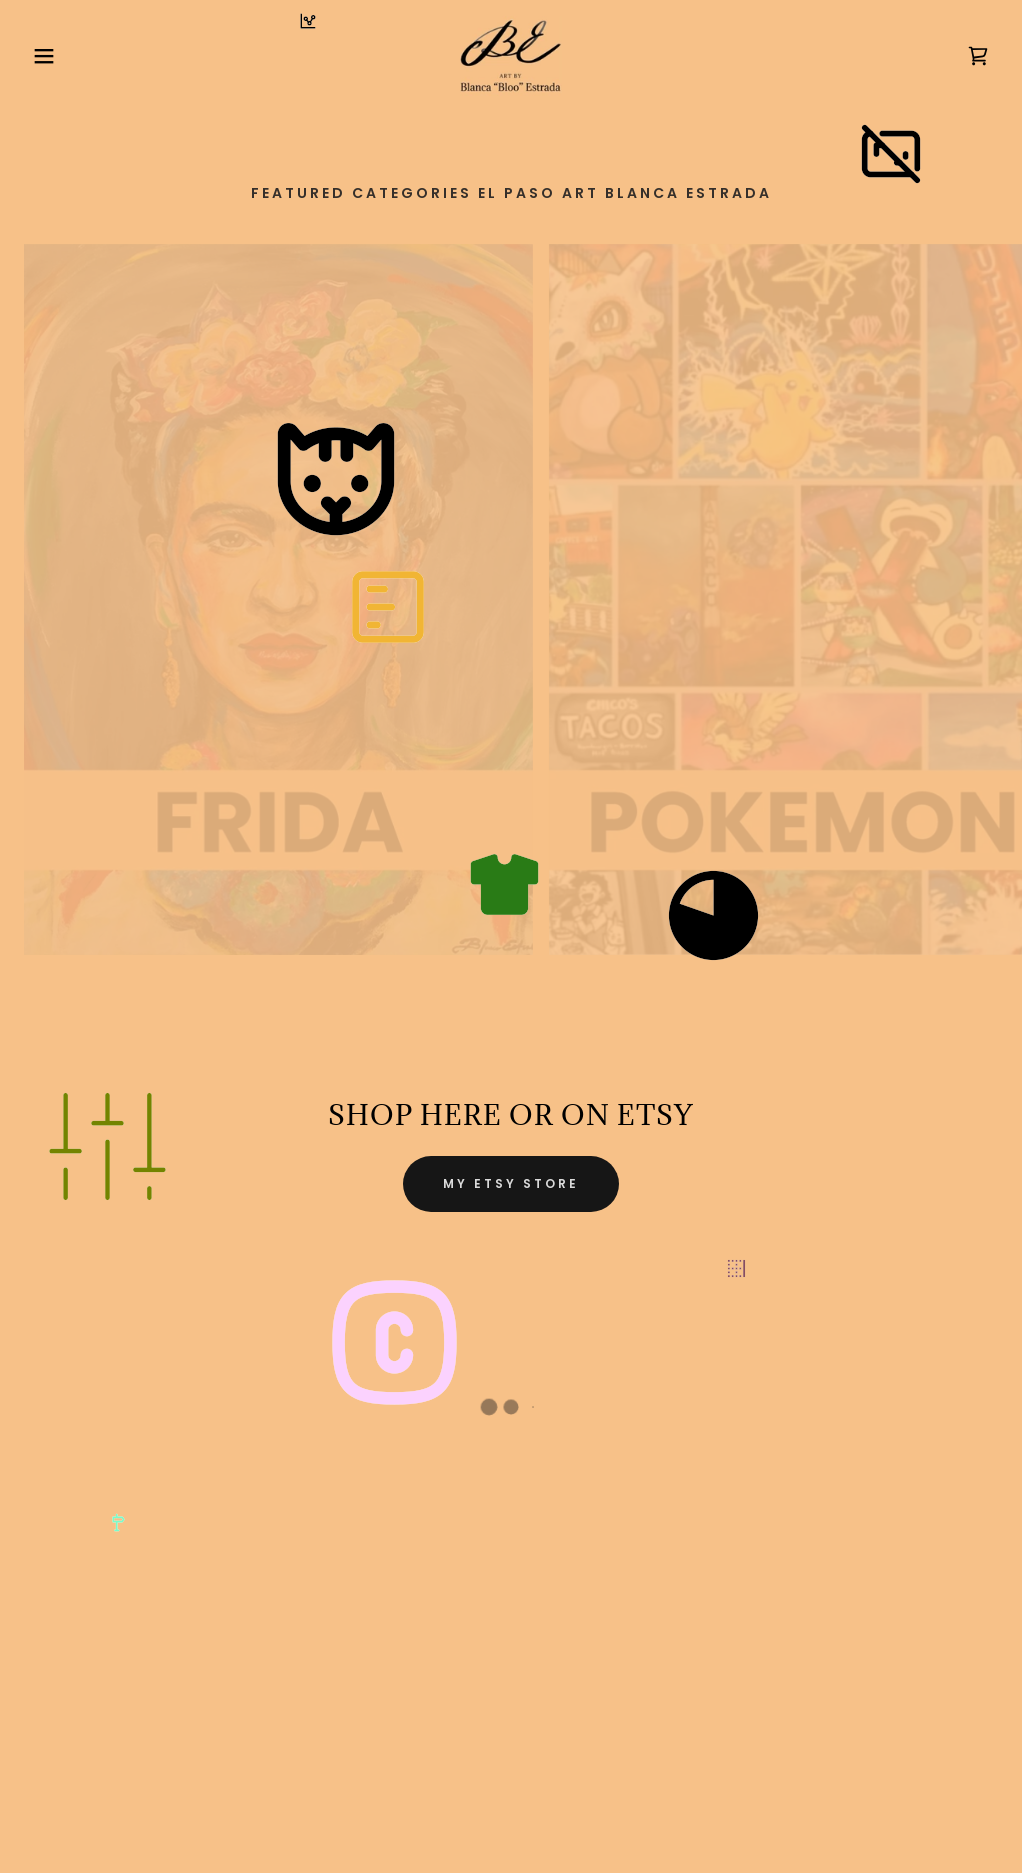 The image size is (1022, 1873). Describe the element at coordinates (394, 1342) in the screenshot. I see `indicates copyright information` at that location.